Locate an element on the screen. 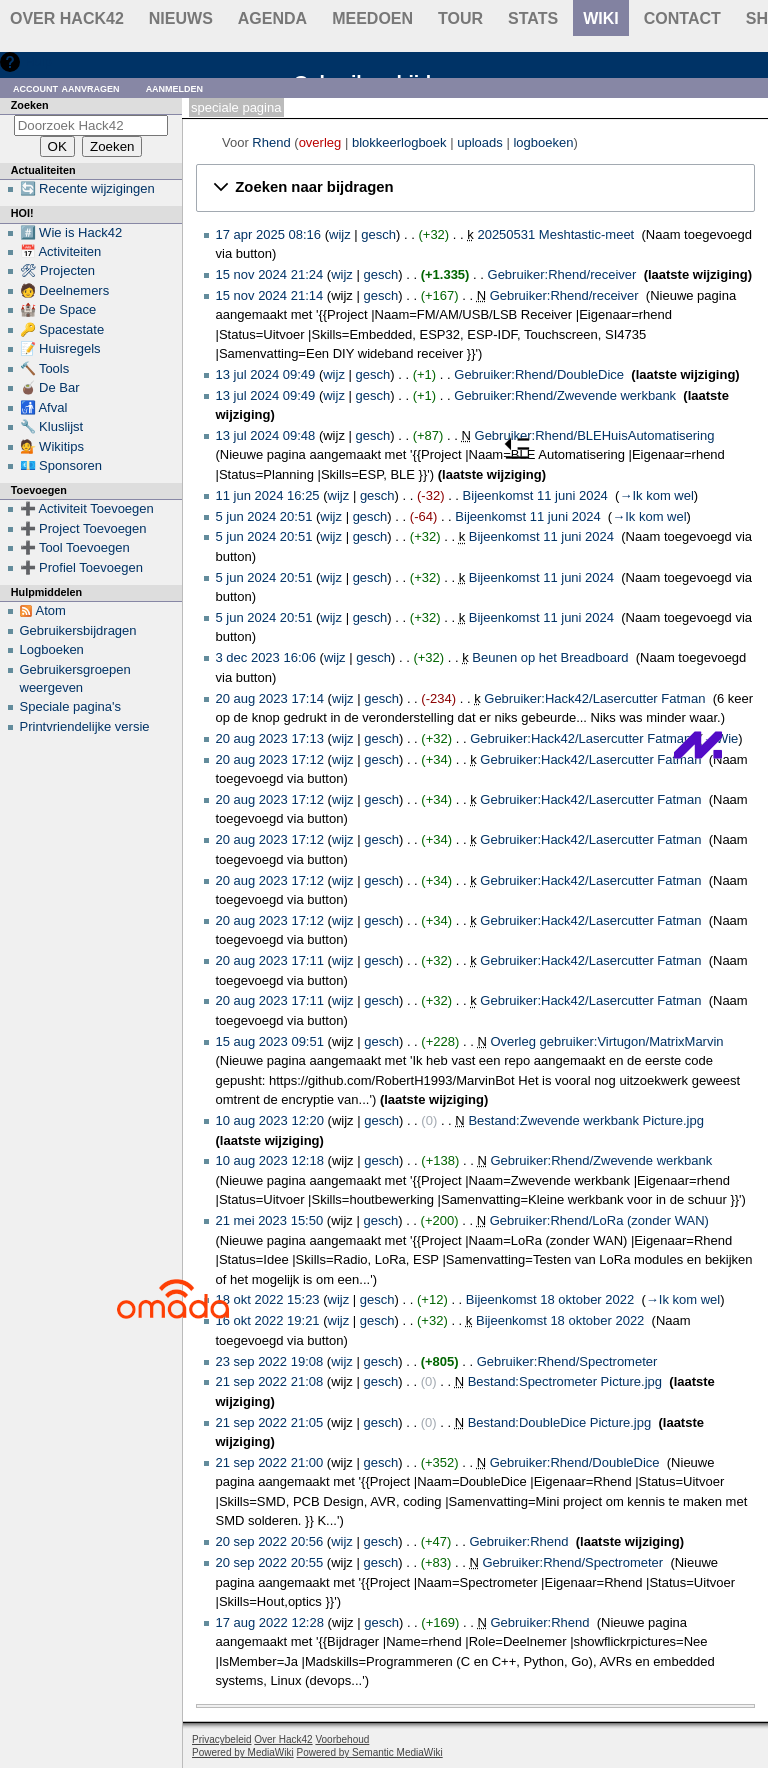 The image size is (768, 1768). omada cloud logo is located at coordinates (173, 1299).